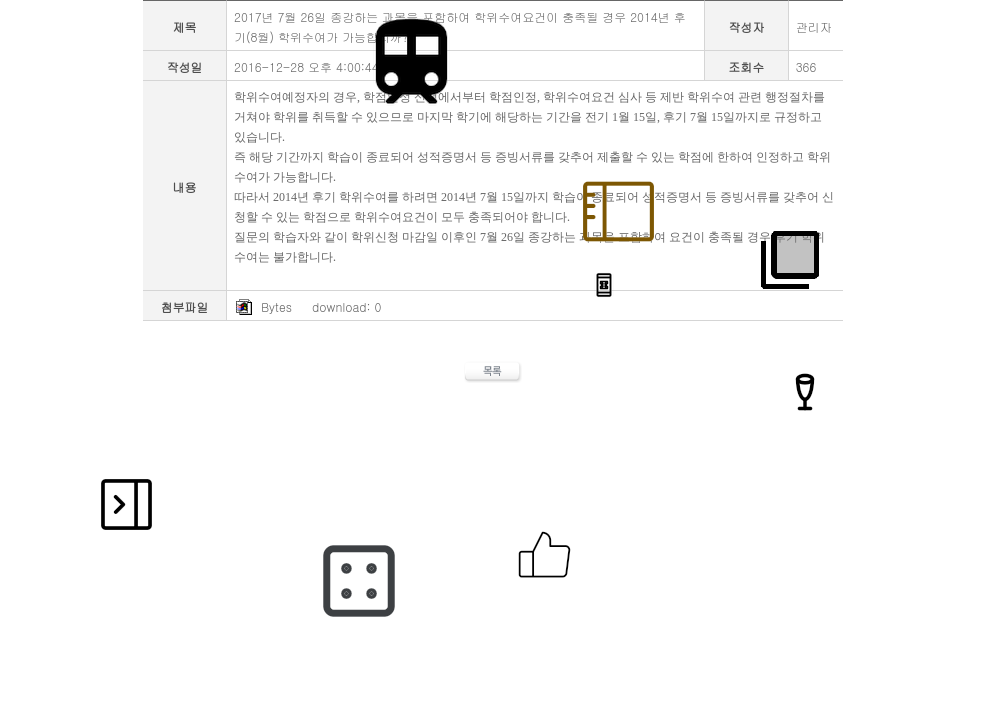 The height and width of the screenshot is (720, 986). I want to click on toggle sidebar navigation panel, so click(618, 211).